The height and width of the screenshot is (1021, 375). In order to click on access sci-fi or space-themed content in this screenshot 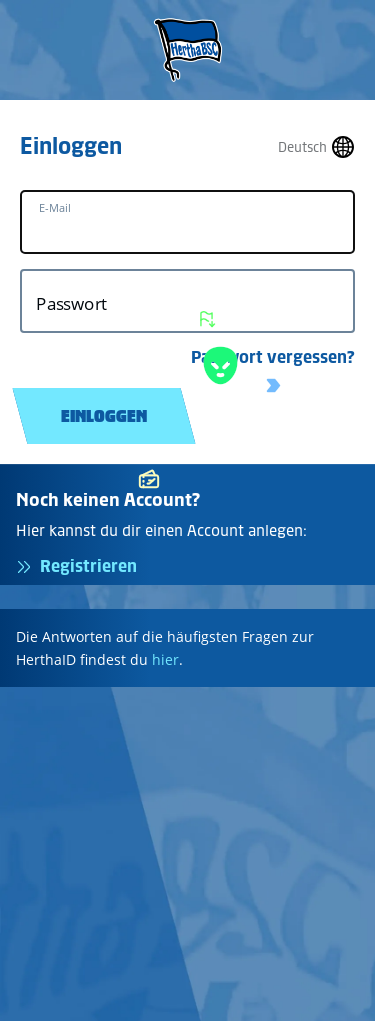, I will do `click(220, 365)`.